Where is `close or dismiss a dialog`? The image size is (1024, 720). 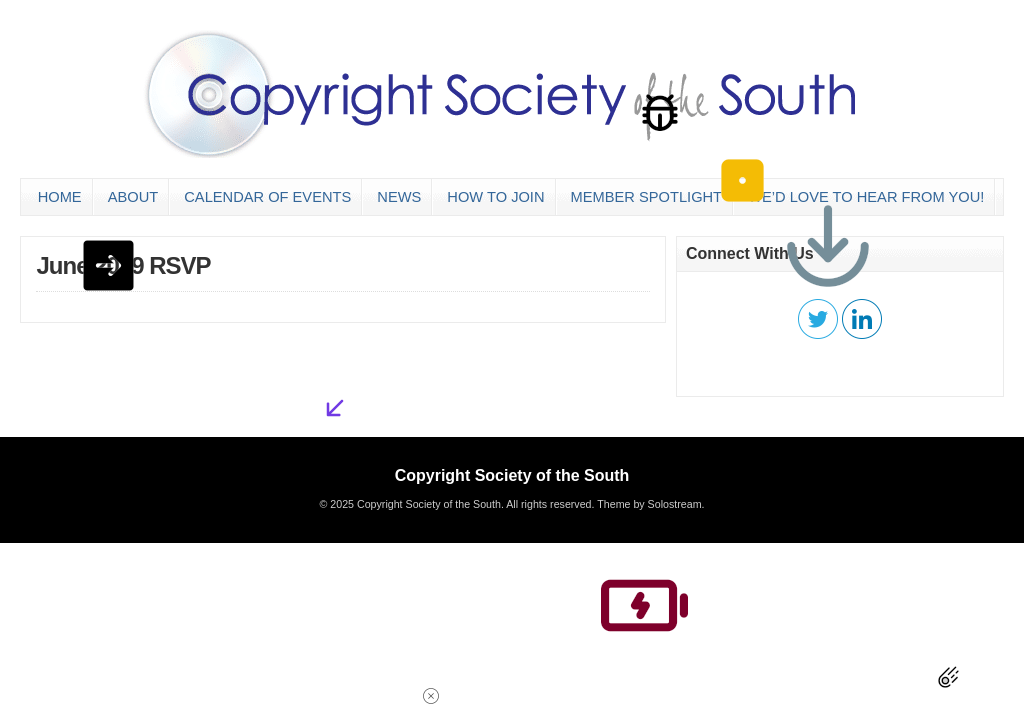 close or dismiss a dialog is located at coordinates (431, 696).